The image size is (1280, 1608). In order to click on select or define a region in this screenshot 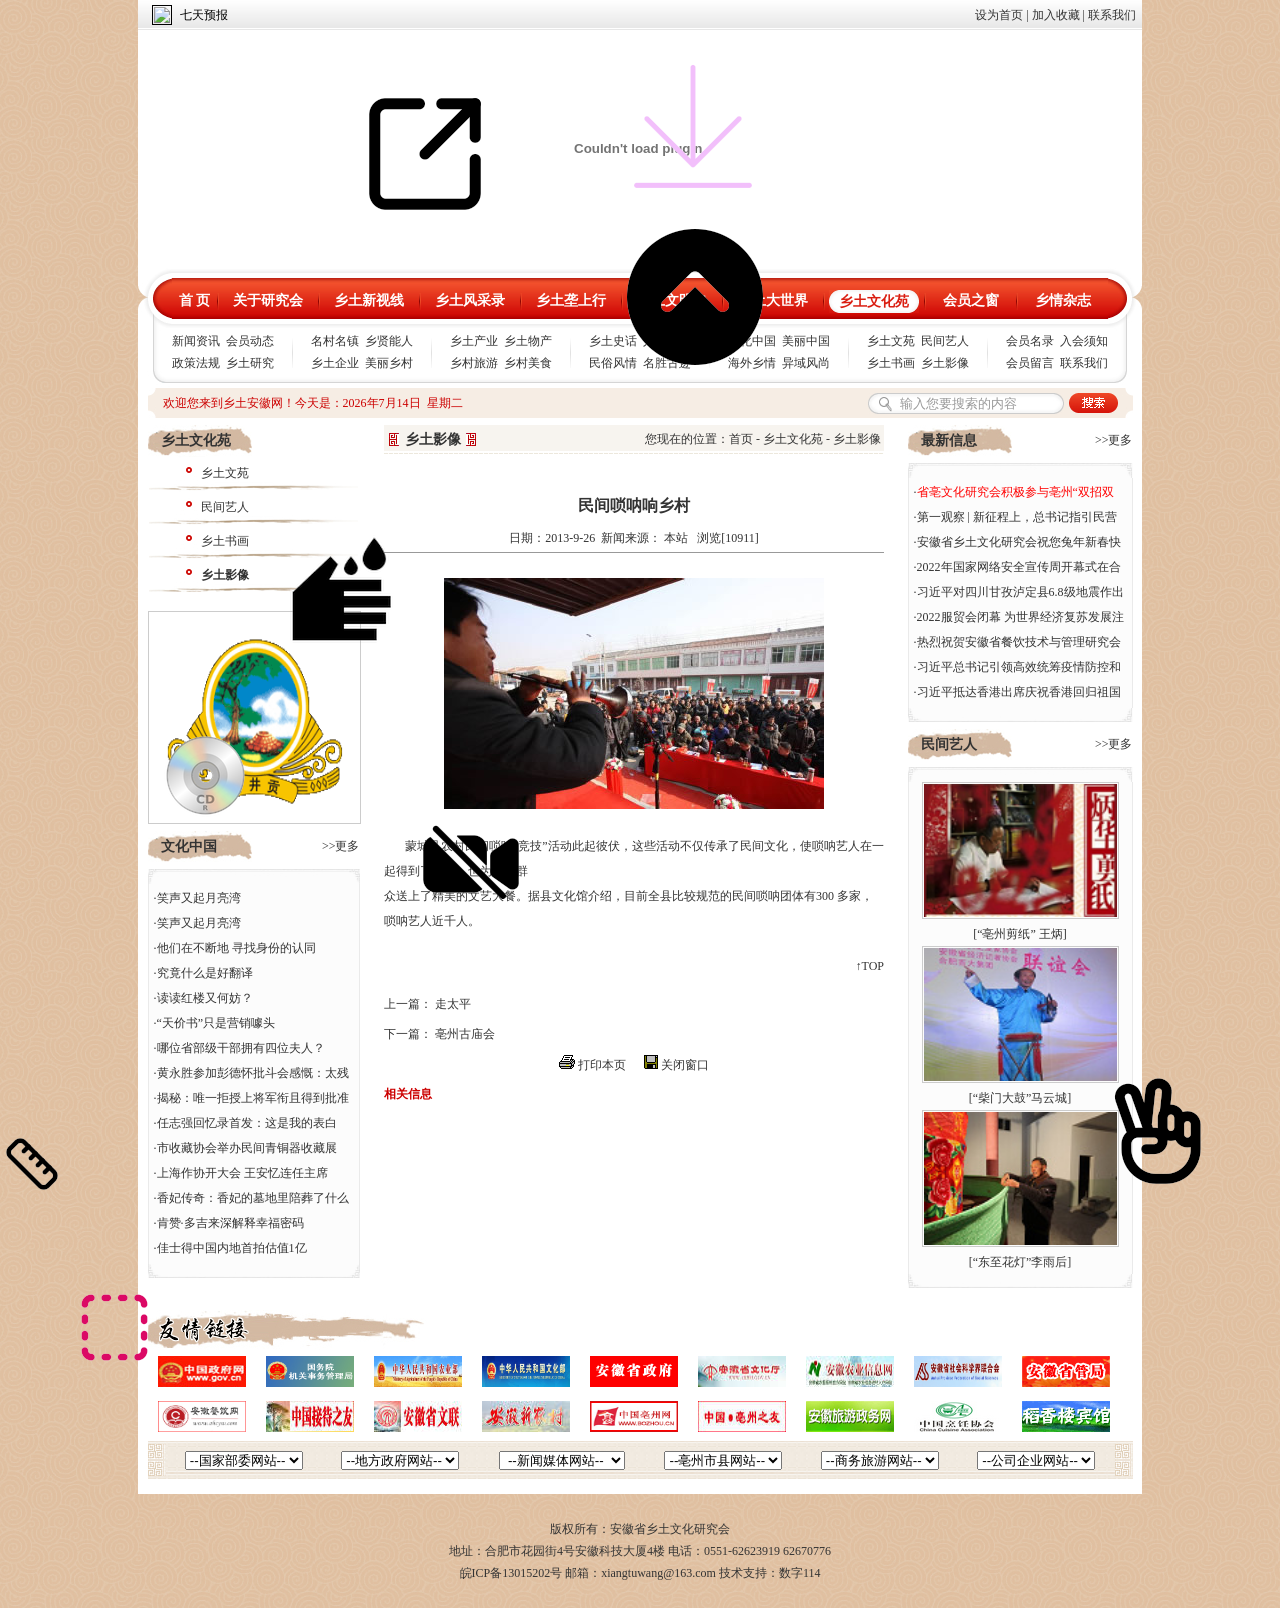, I will do `click(114, 1327)`.